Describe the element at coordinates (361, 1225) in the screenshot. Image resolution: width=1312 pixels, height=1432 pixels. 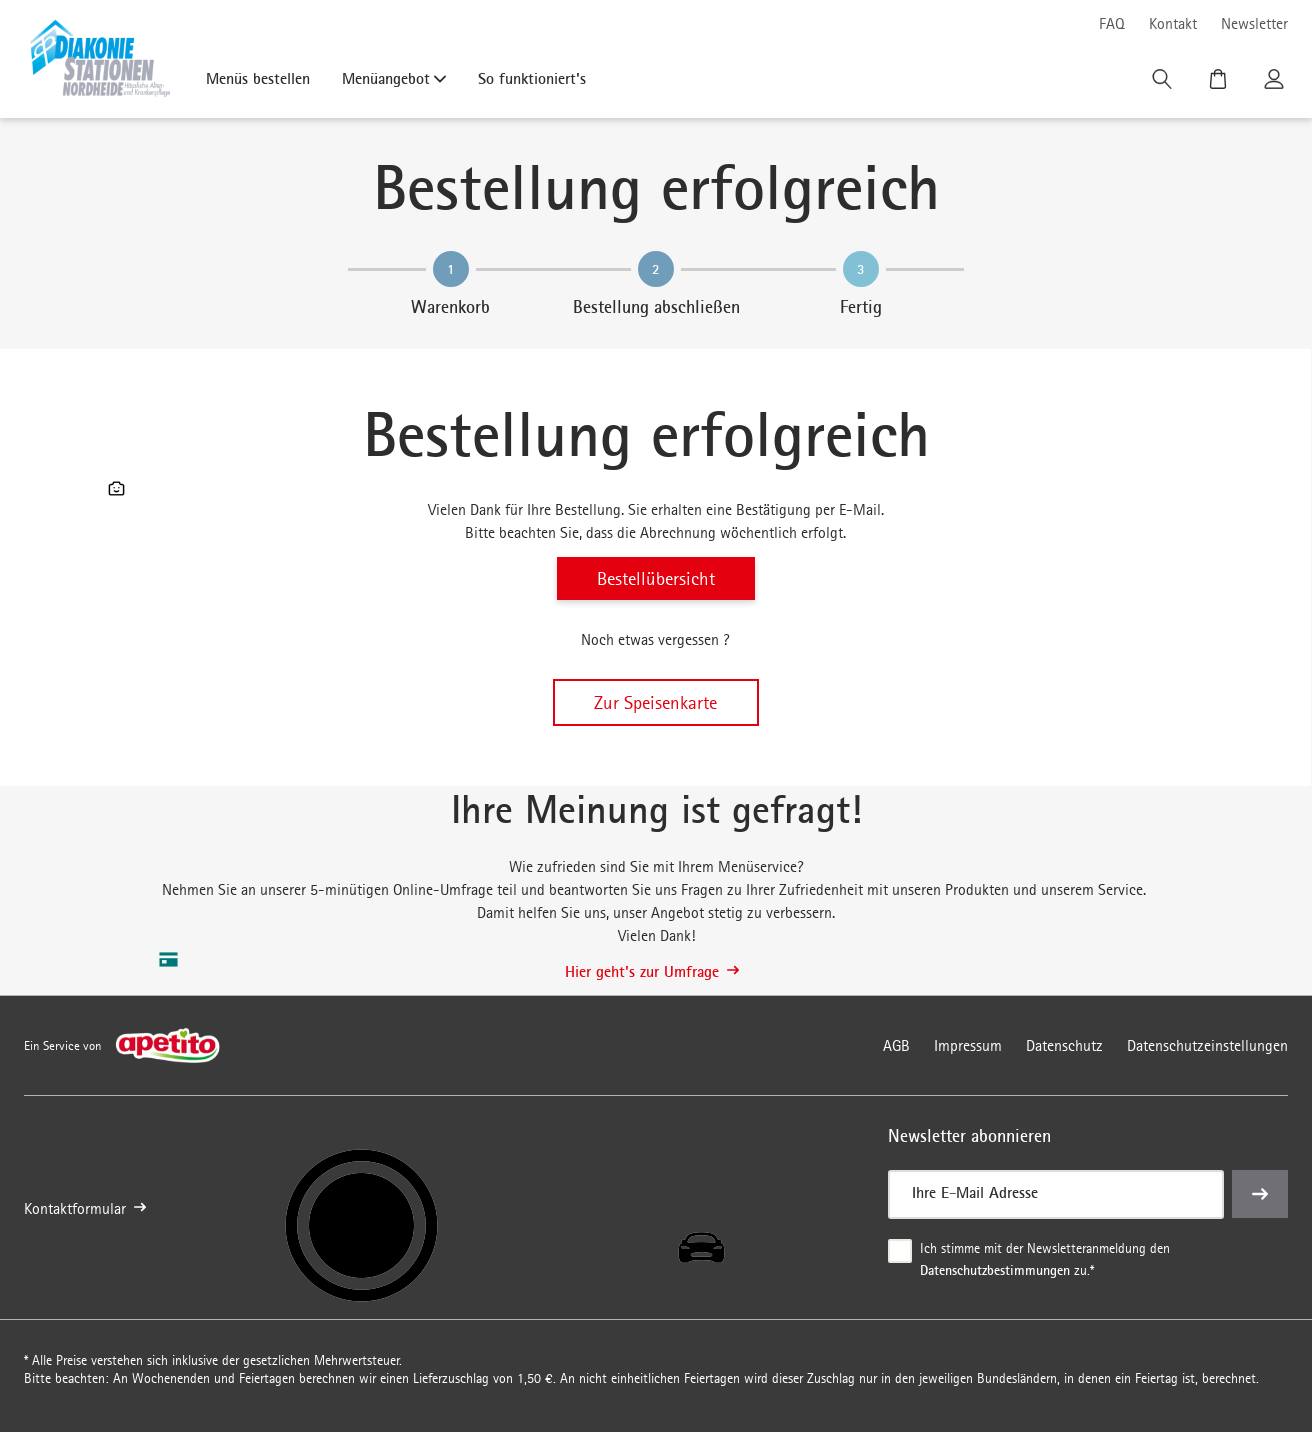
I see `selected radio button option` at that location.